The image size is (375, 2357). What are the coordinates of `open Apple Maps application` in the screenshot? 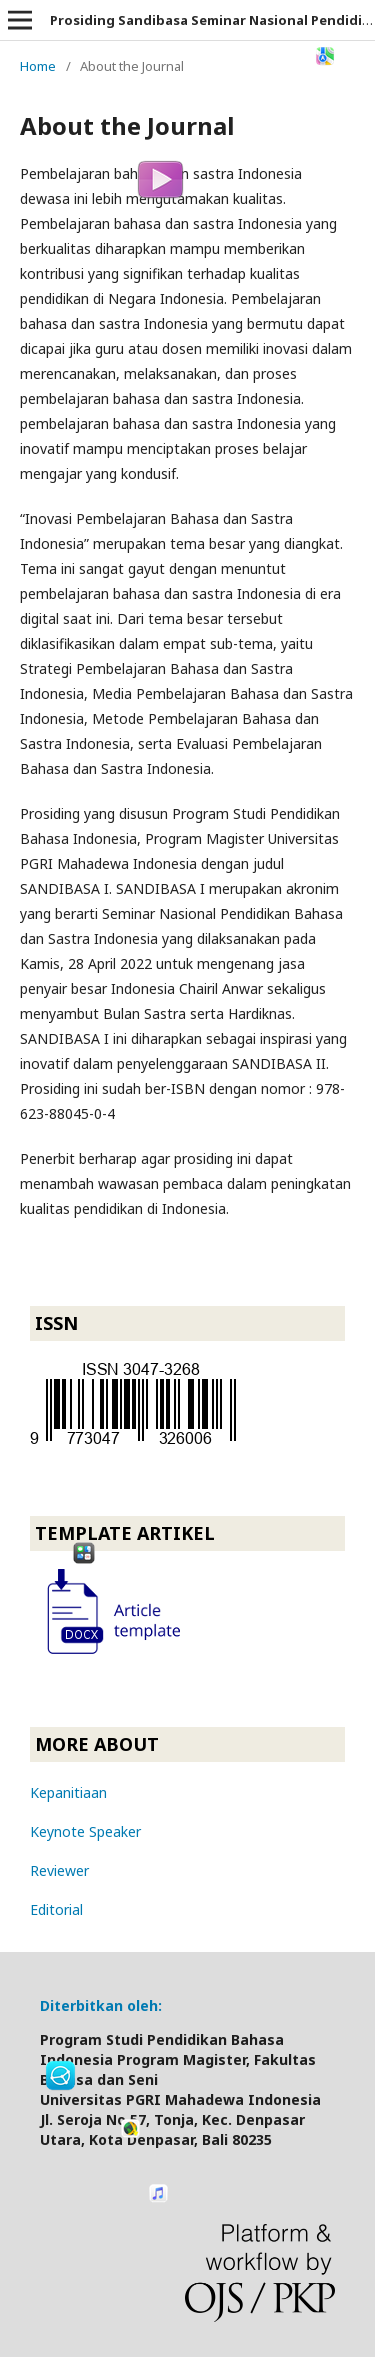 It's located at (325, 56).